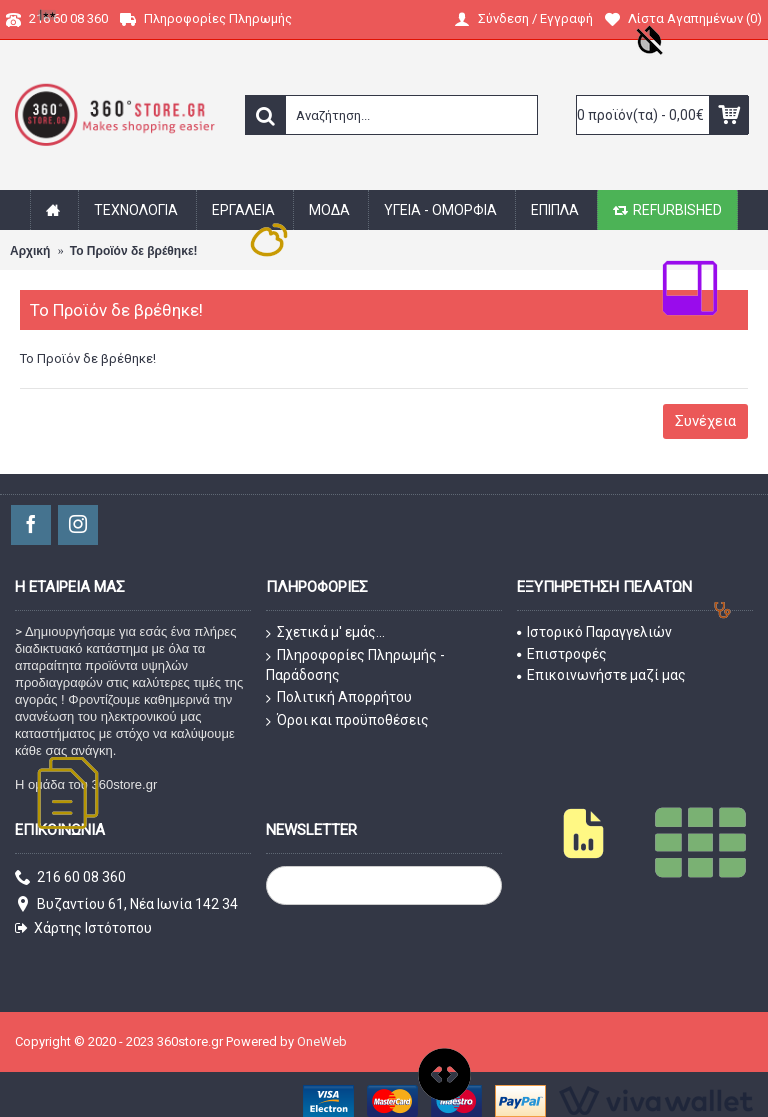  What do you see at coordinates (583, 833) in the screenshot?
I see `view file analytics or statistics` at bounding box center [583, 833].